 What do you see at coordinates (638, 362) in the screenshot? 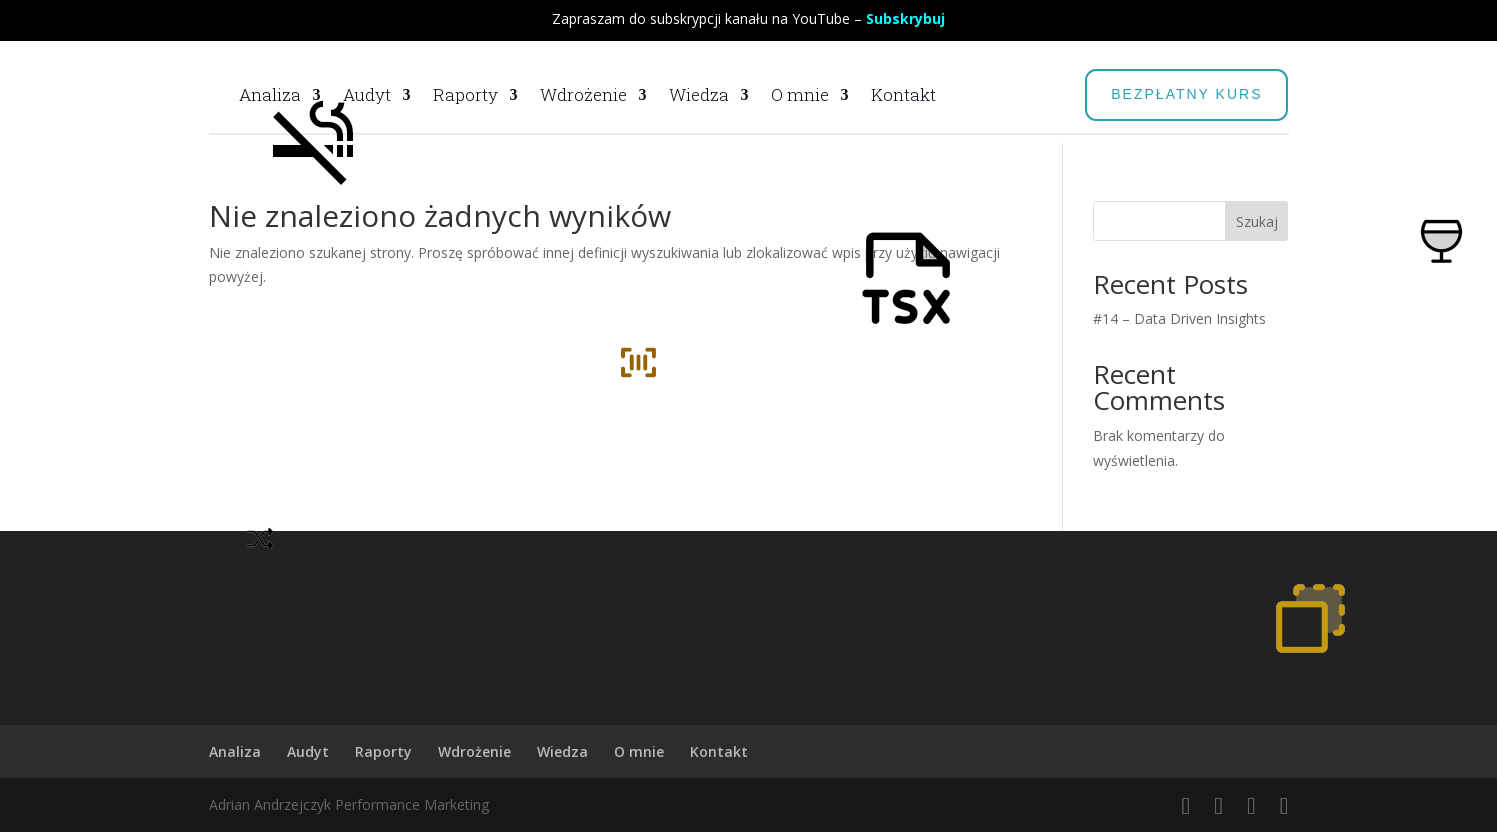
I see `scan a barcode` at bounding box center [638, 362].